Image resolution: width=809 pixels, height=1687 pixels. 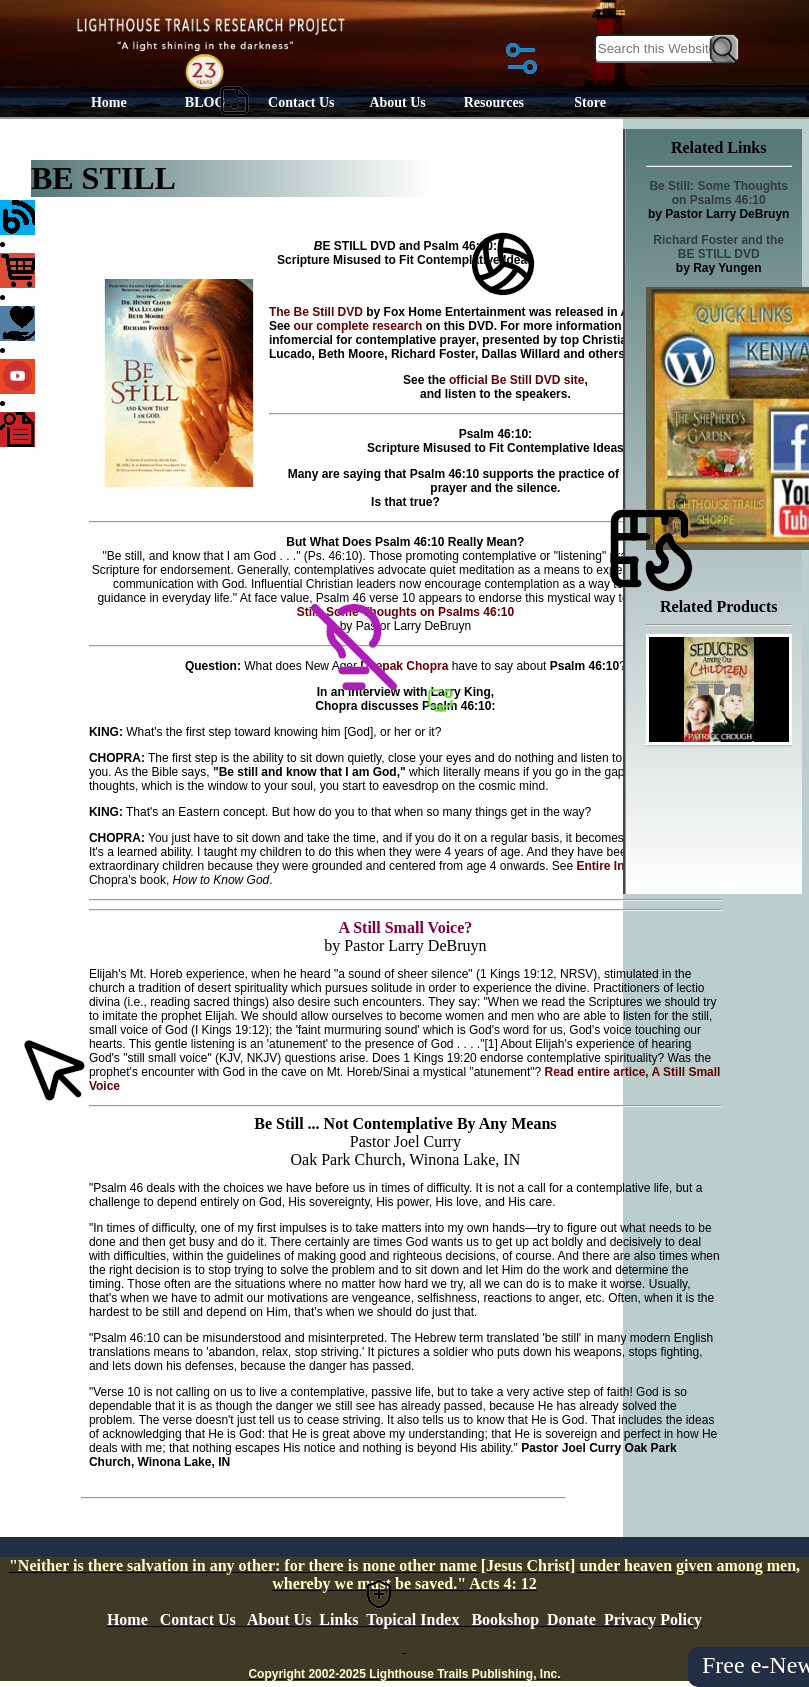 What do you see at coordinates (503, 264) in the screenshot?
I see `view volleyball or beach sports activities` at bounding box center [503, 264].